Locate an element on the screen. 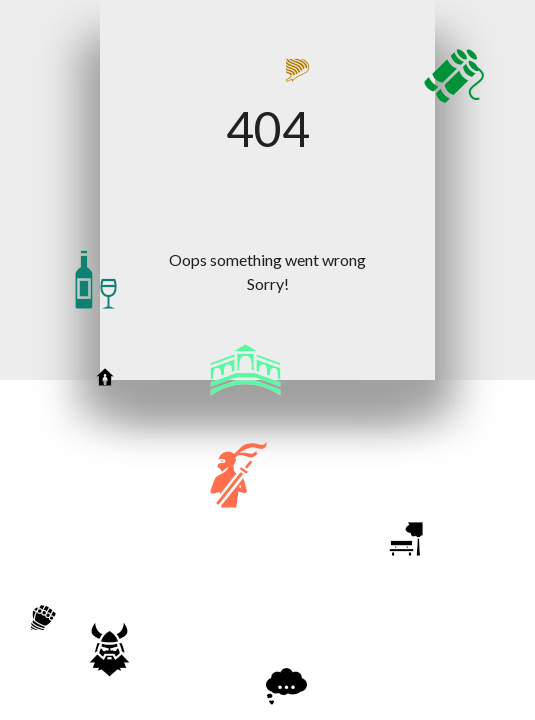 This screenshot has height=720, width=535. view player home base or headquarters is located at coordinates (105, 377).